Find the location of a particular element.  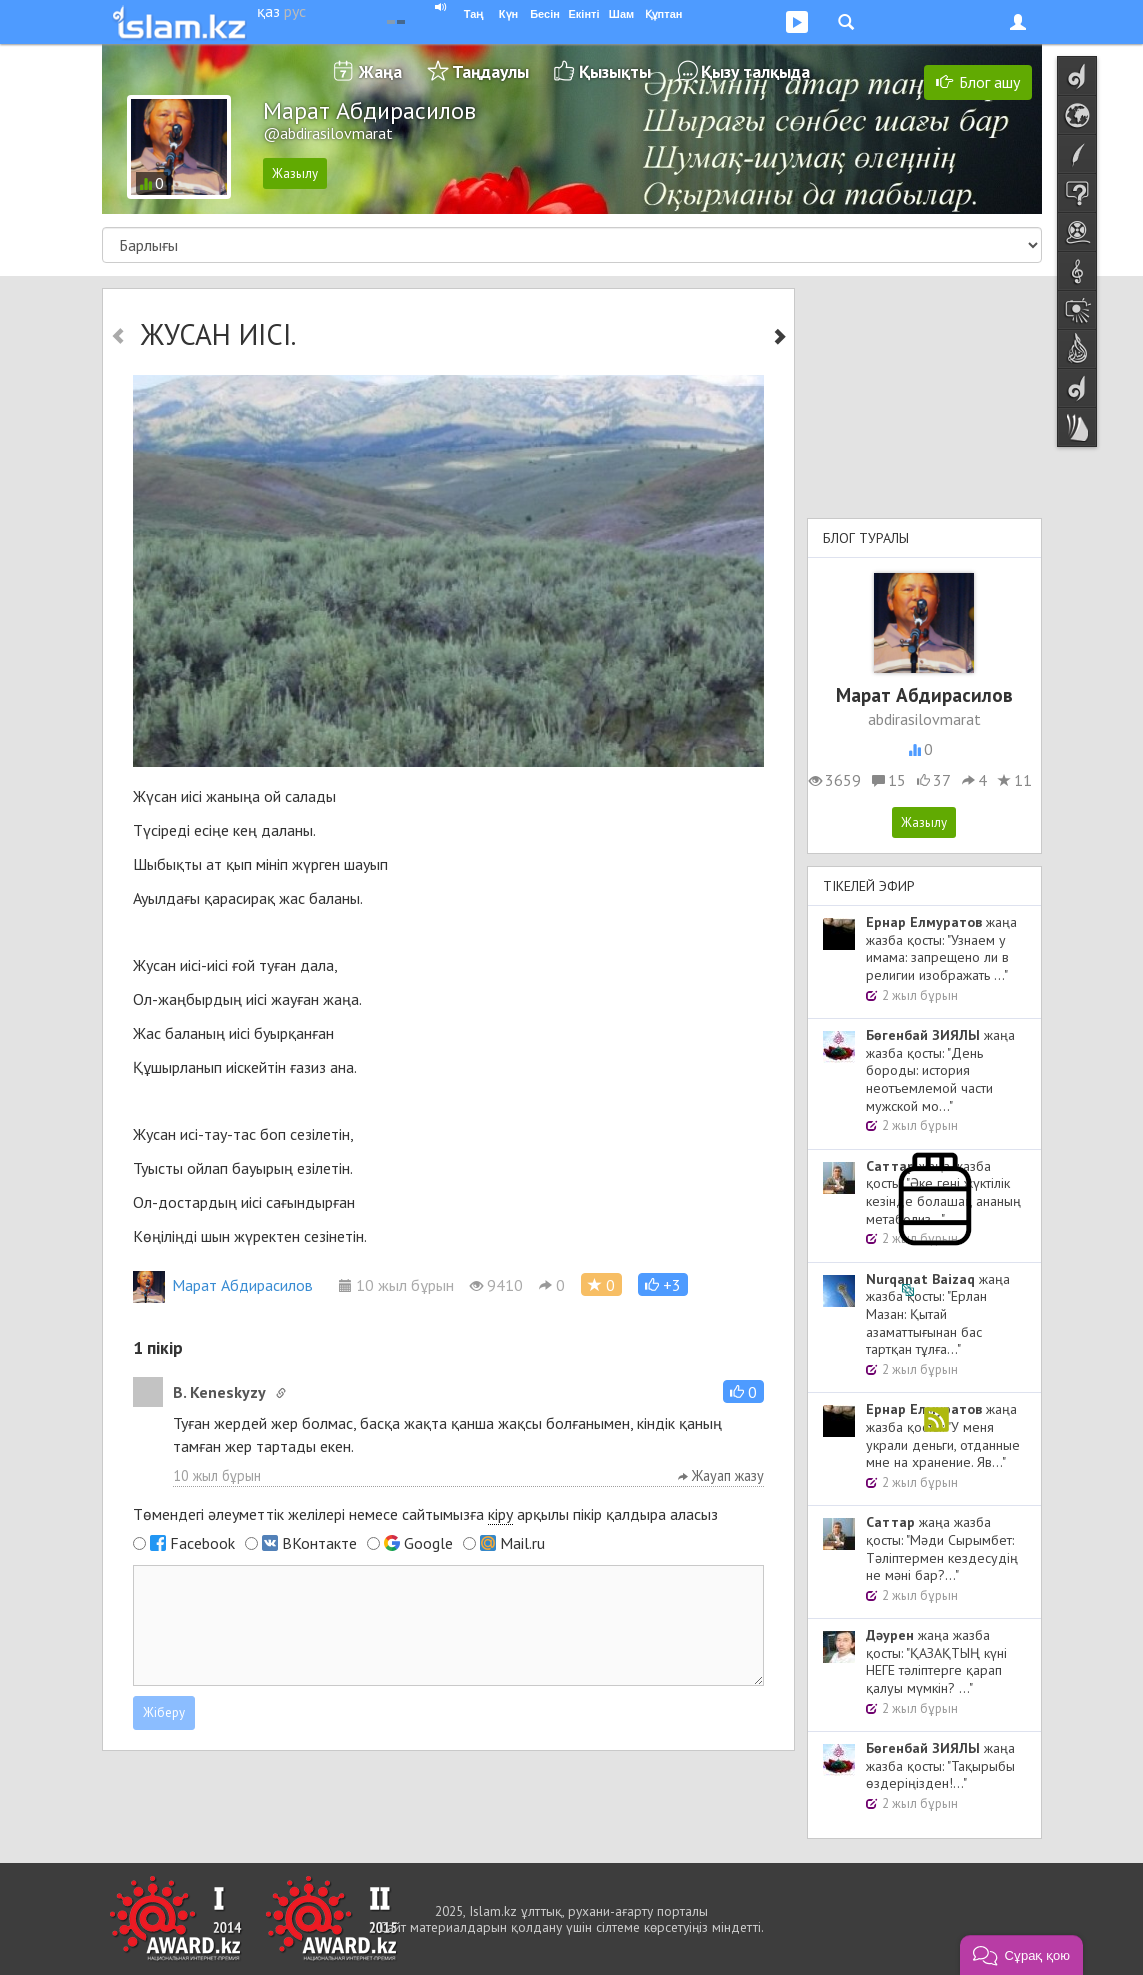

subscribe to RSS feed is located at coordinates (936, 1419).